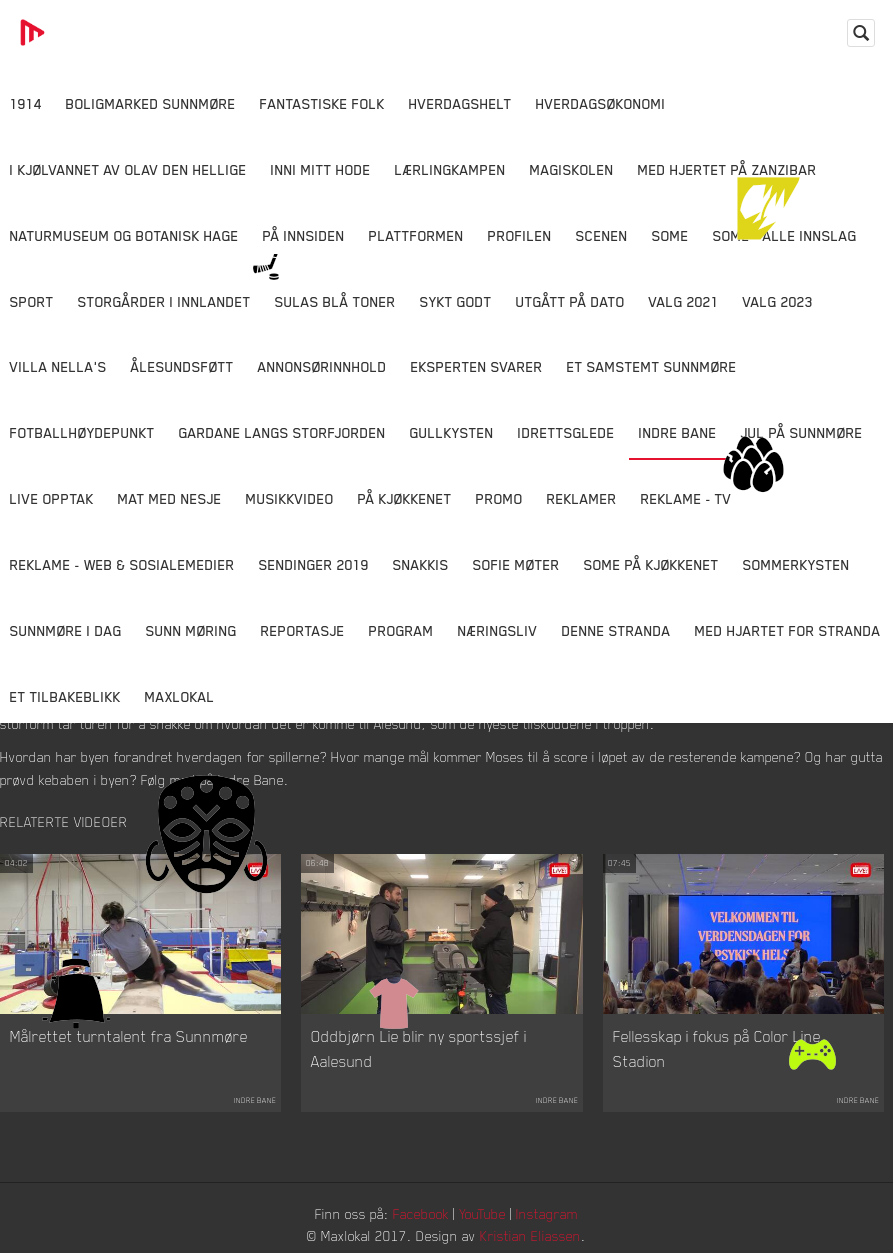 This screenshot has width=893, height=1253. Describe the element at coordinates (812, 1054) in the screenshot. I see `open gaming or game center app` at that location.